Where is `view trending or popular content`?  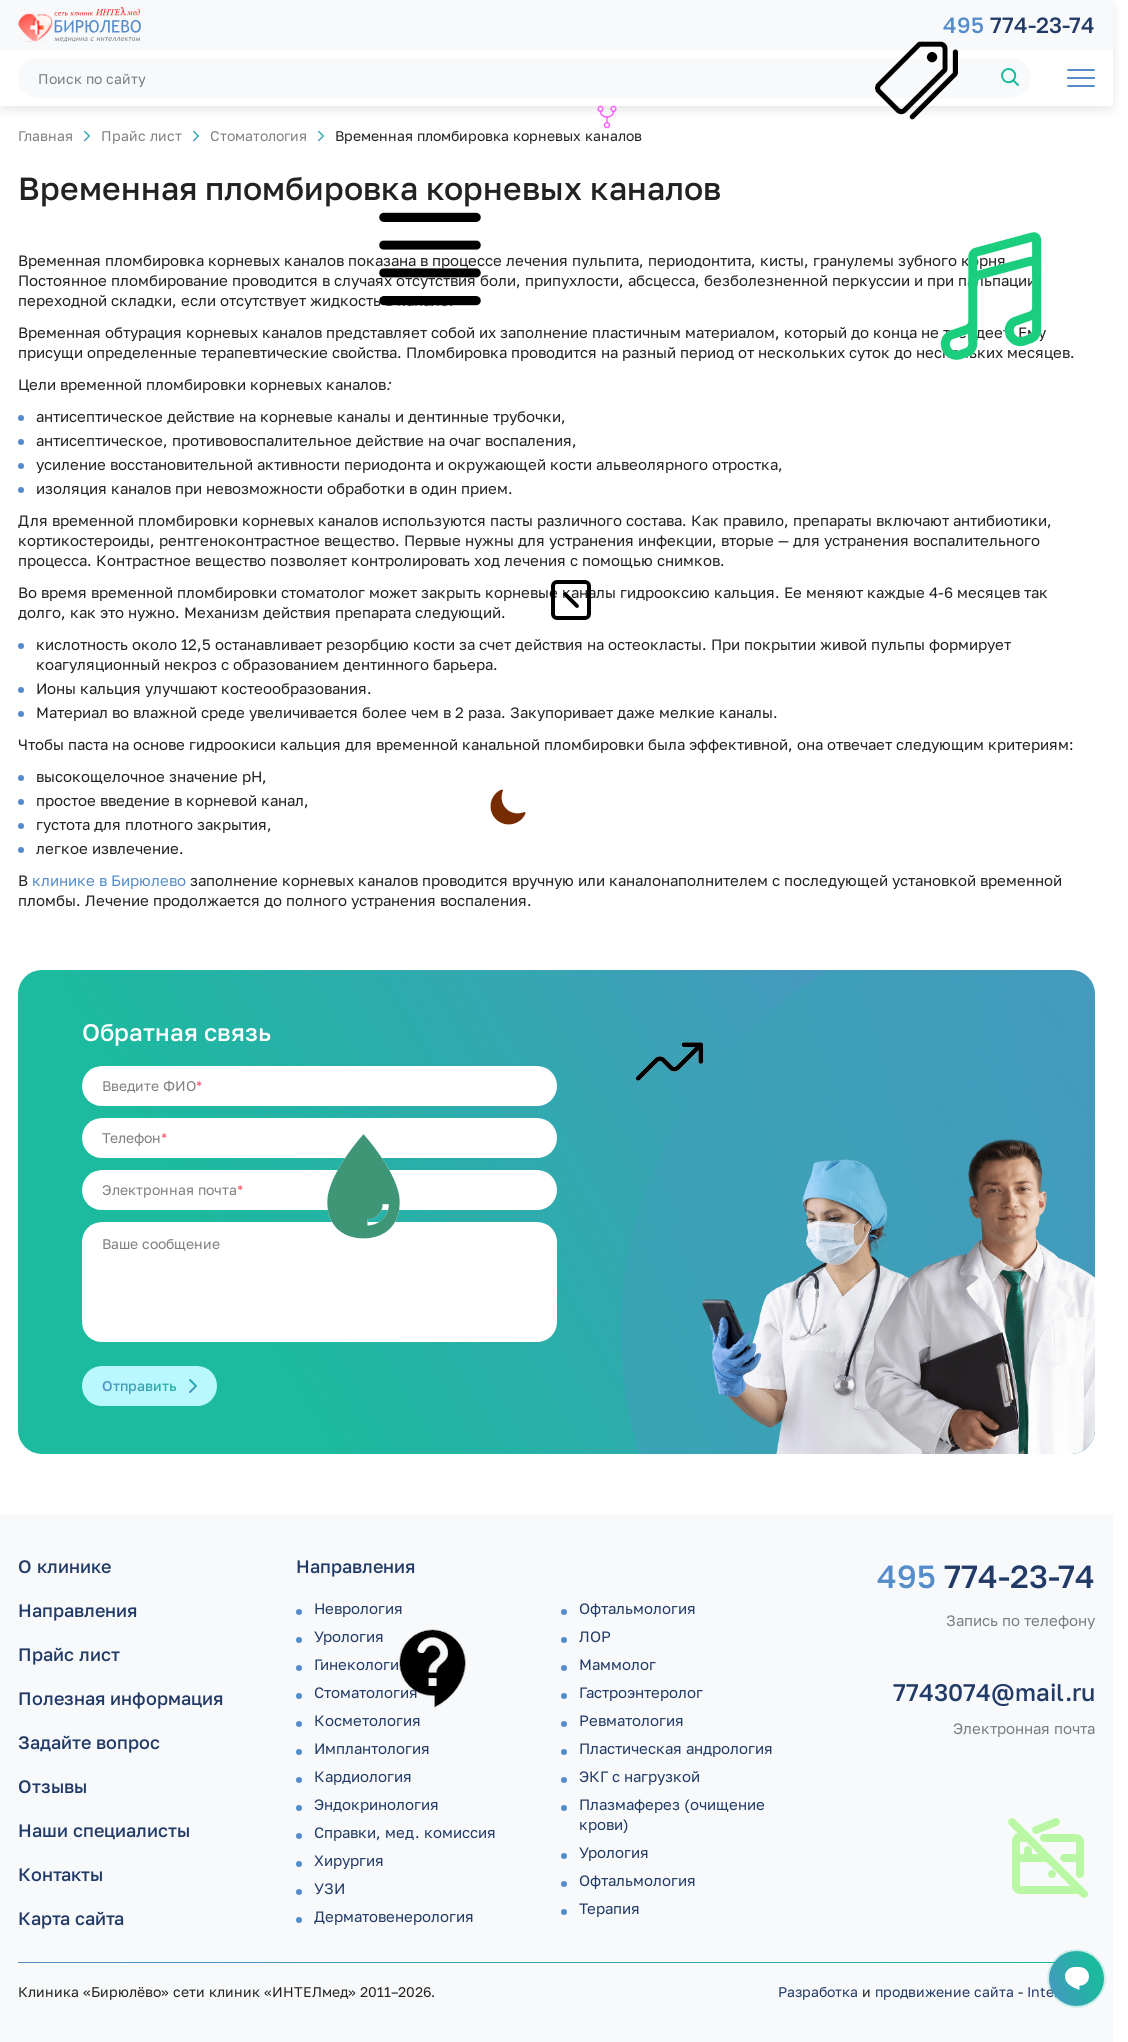 view trending or popular content is located at coordinates (669, 1061).